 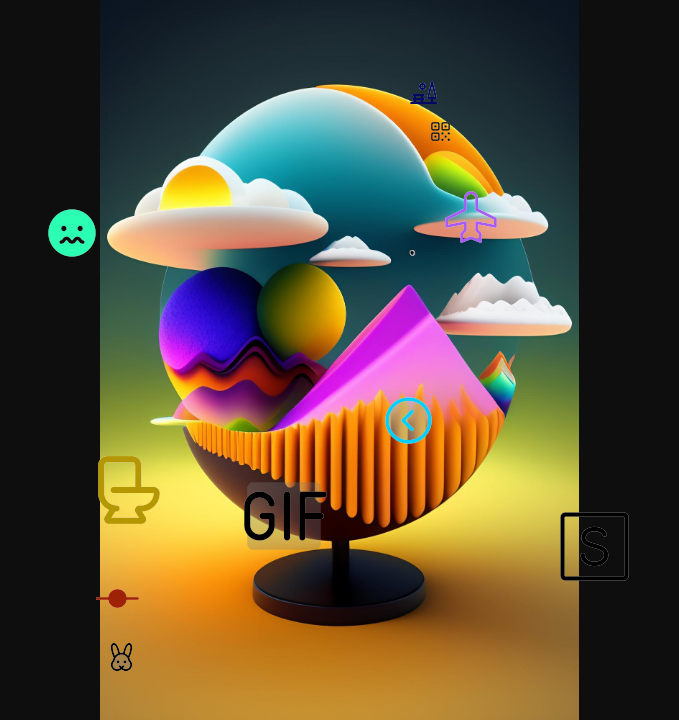 What do you see at coordinates (72, 233) in the screenshot?
I see `indicates a nervous or anxious status` at bounding box center [72, 233].